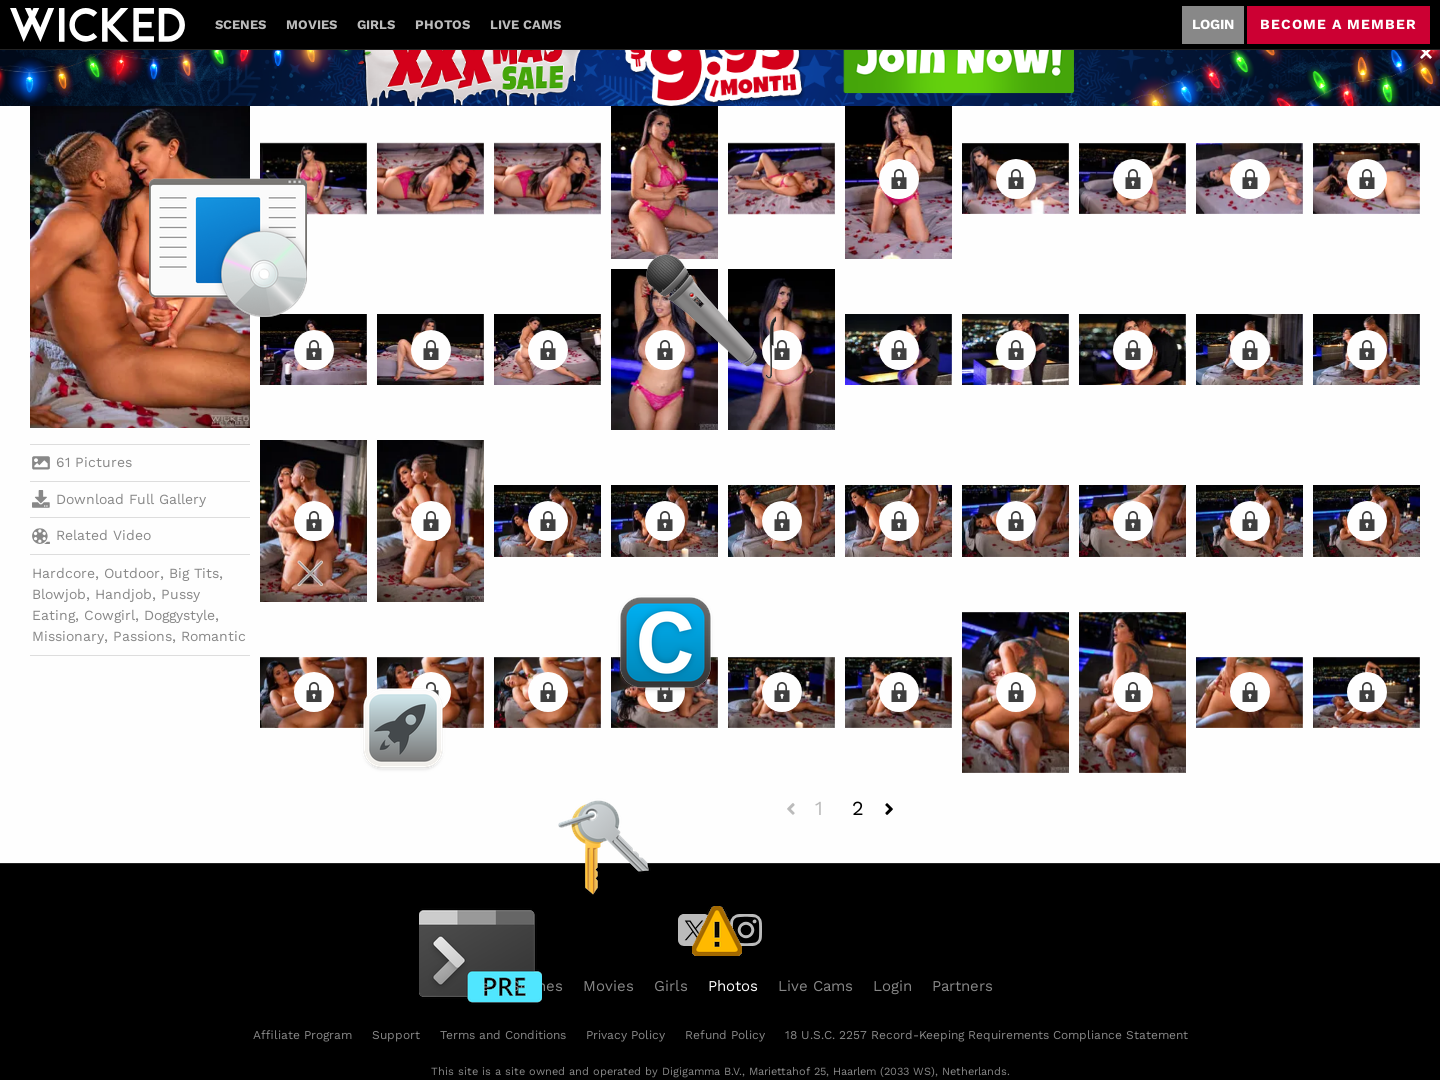  I want to click on indicates a OneDrive sync warning or issue, so click(717, 931).